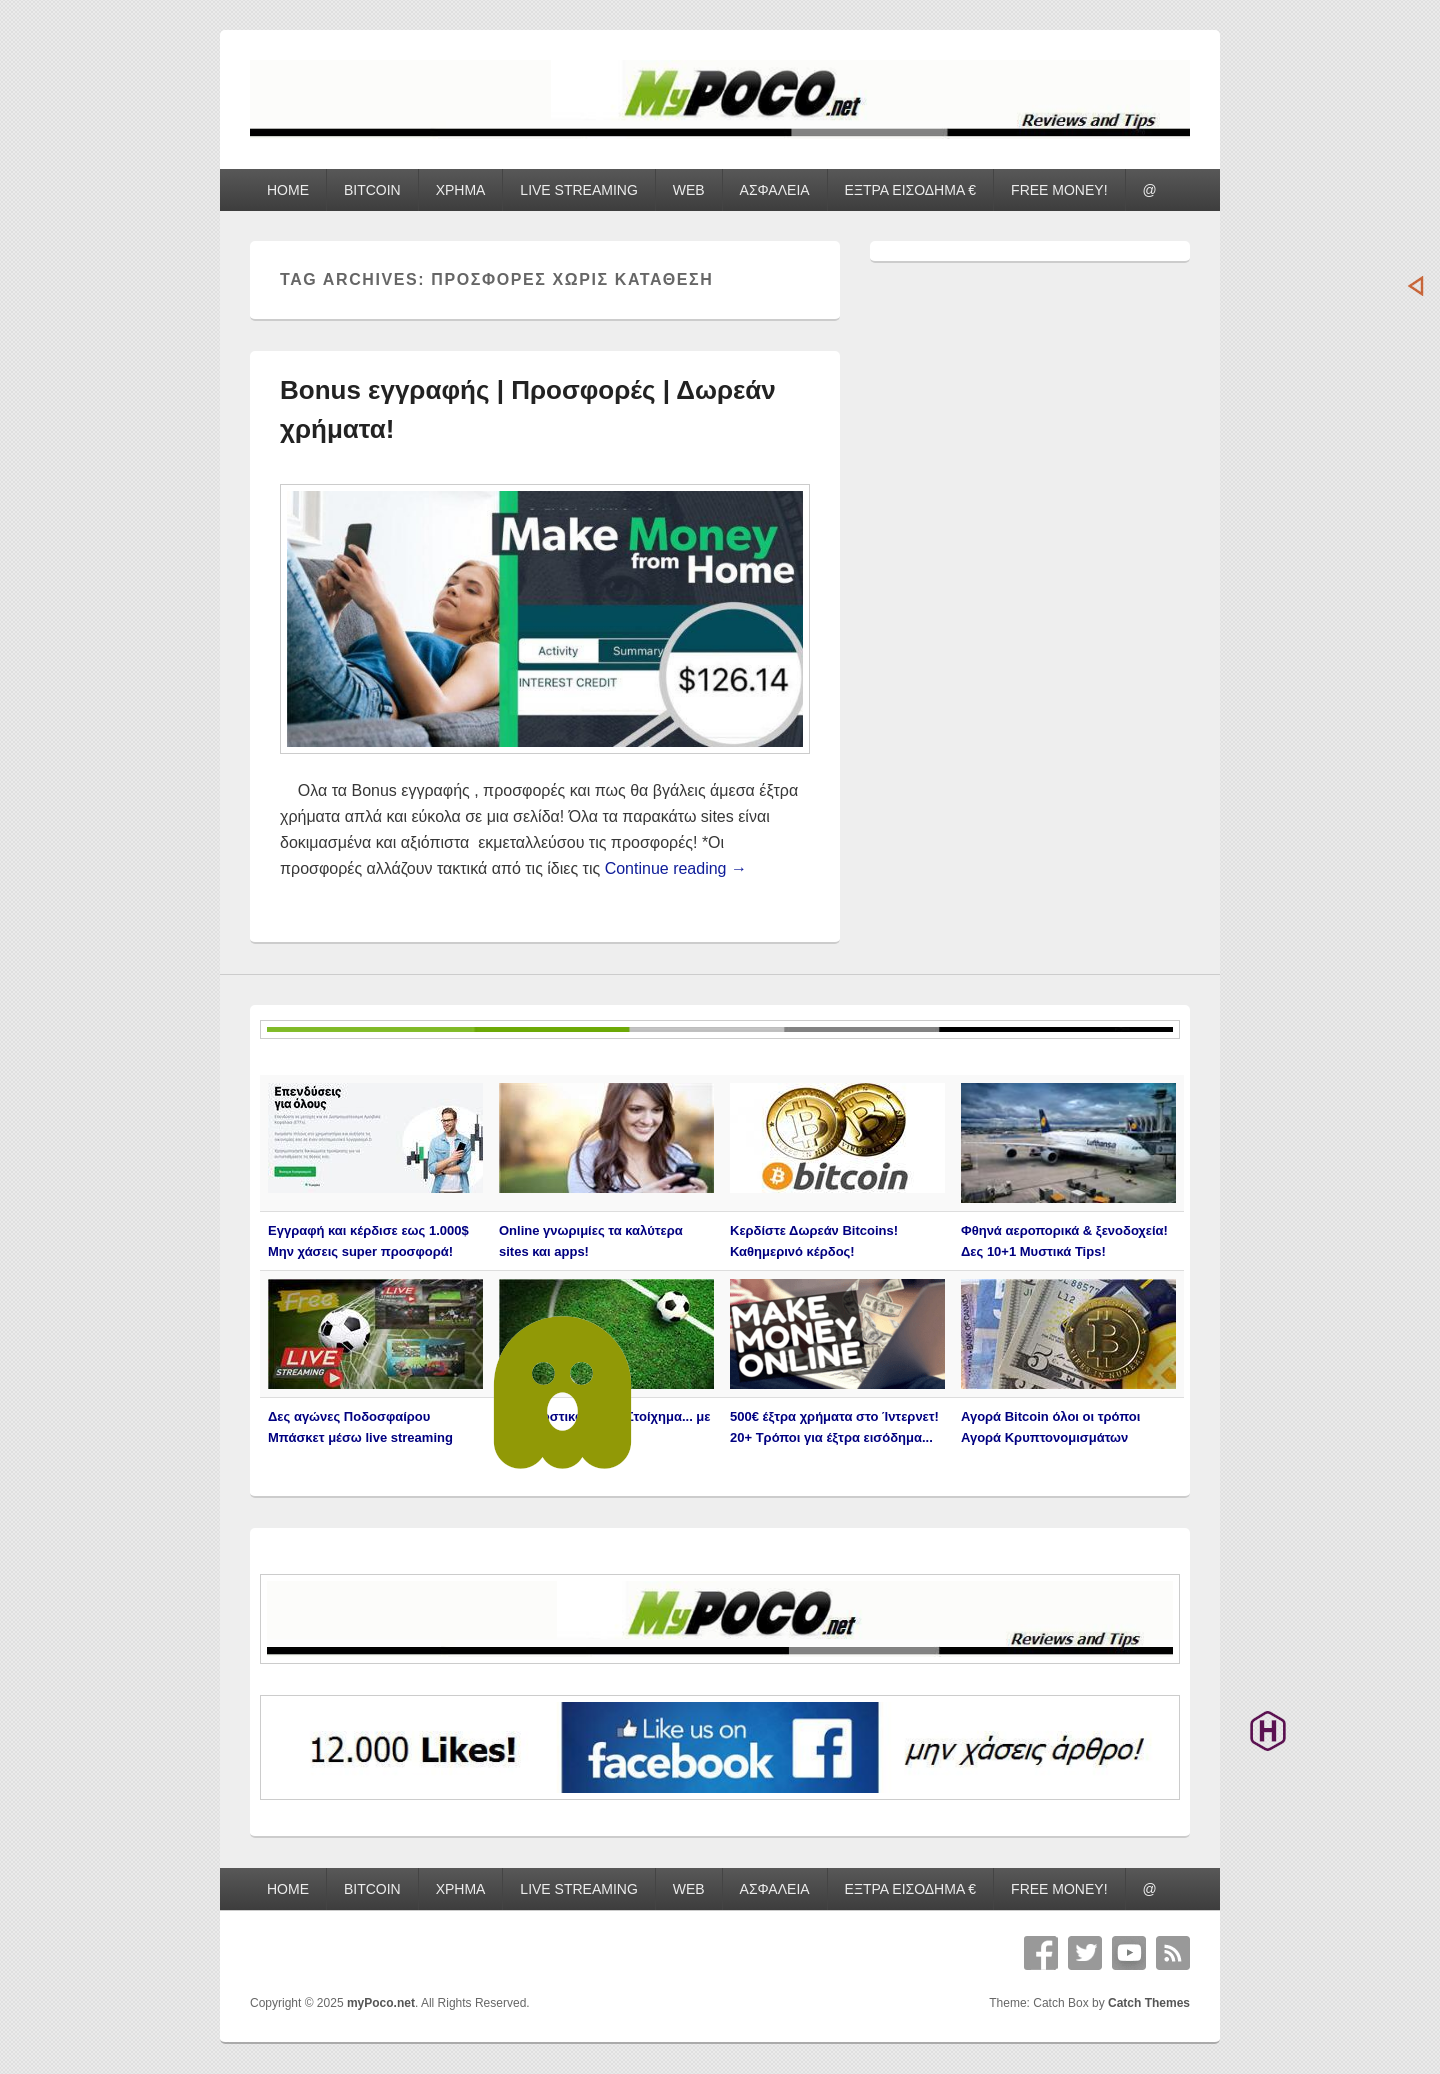  I want to click on ghost mode or incognito status indicator, so click(562, 1392).